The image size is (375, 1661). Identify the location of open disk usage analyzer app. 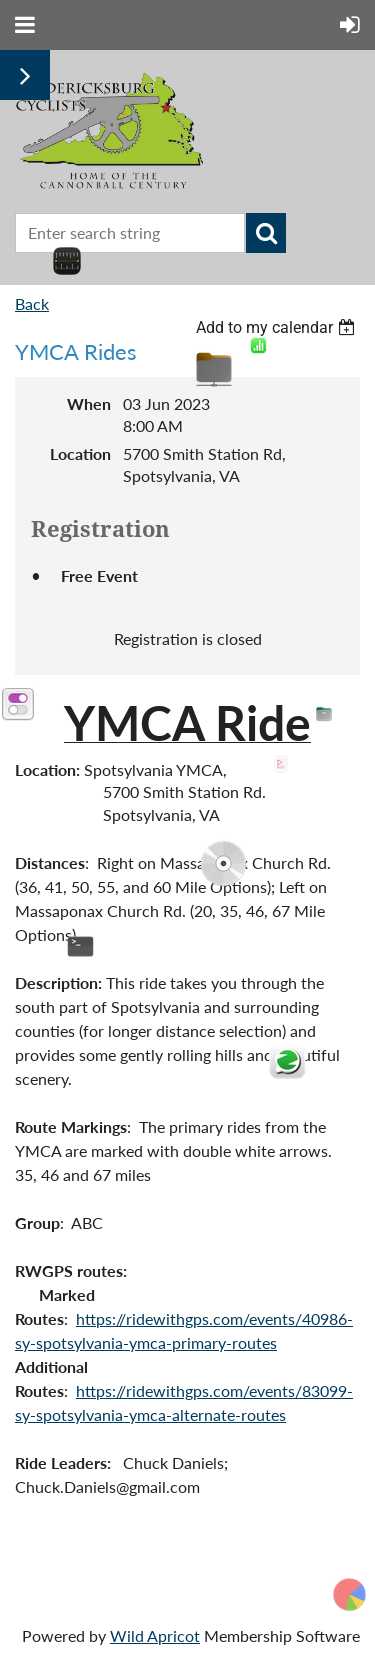
(349, 1594).